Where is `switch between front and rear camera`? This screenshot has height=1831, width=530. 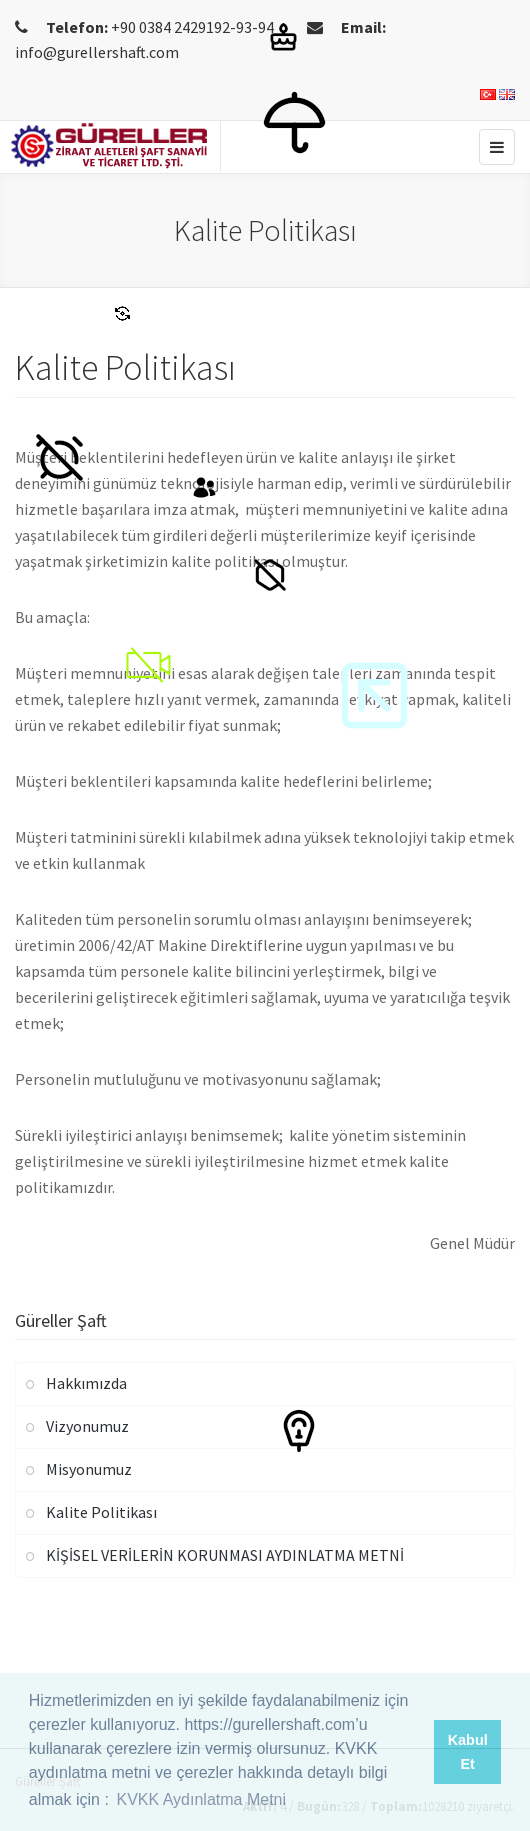 switch between front and rear camera is located at coordinates (122, 313).